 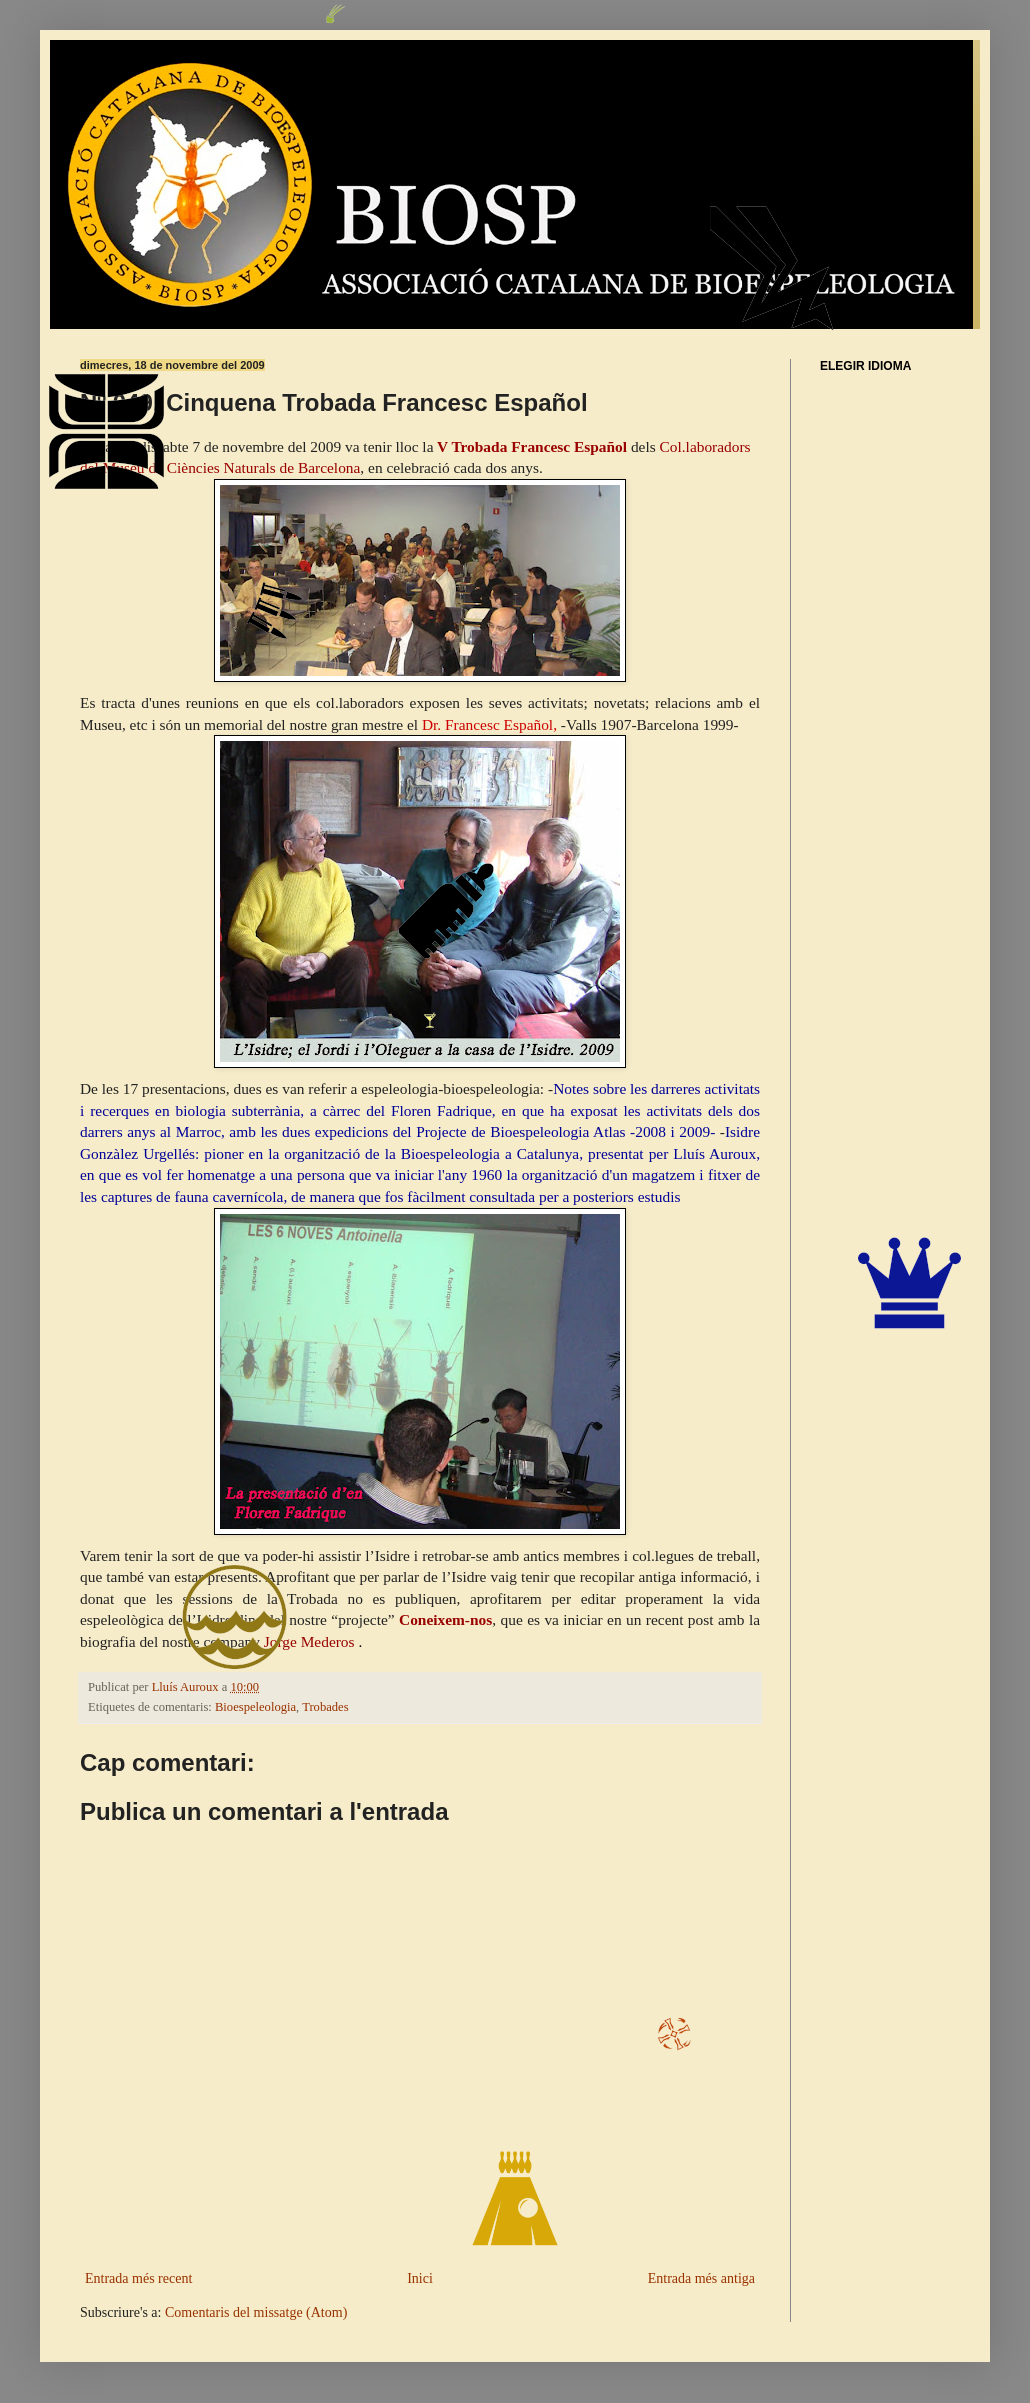 What do you see at coordinates (336, 13) in the screenshot?
I see `select wolverine character or skin` at bounding box center [336, 13].